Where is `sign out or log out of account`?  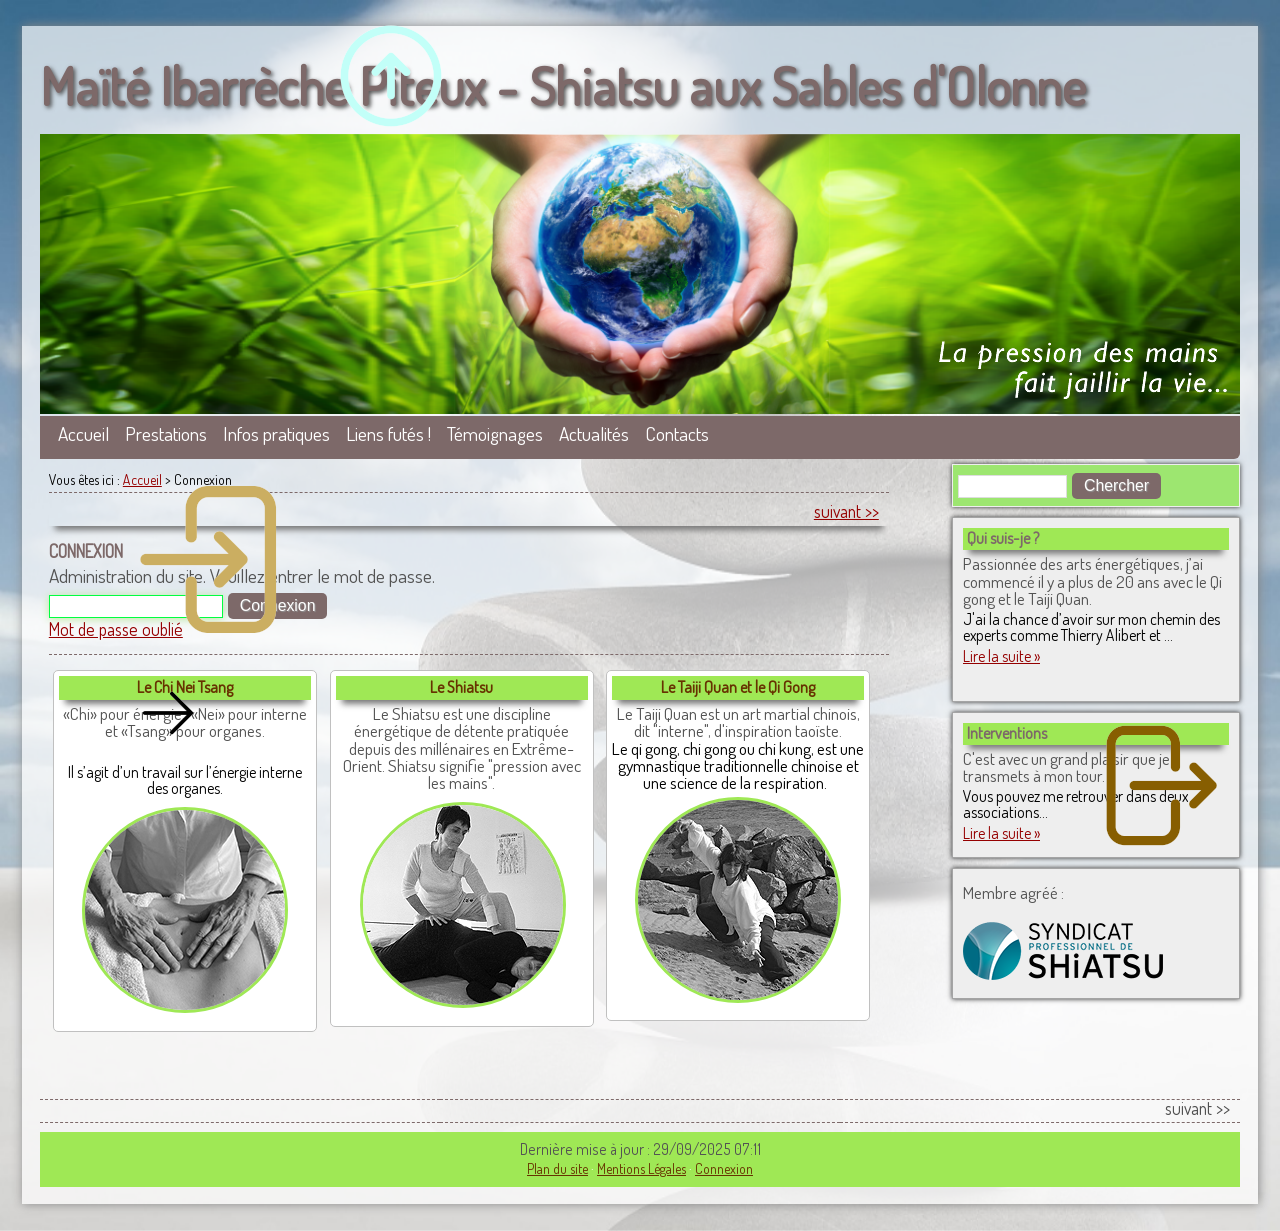 sign out or log out of account is located at coordinates (1152, 785).